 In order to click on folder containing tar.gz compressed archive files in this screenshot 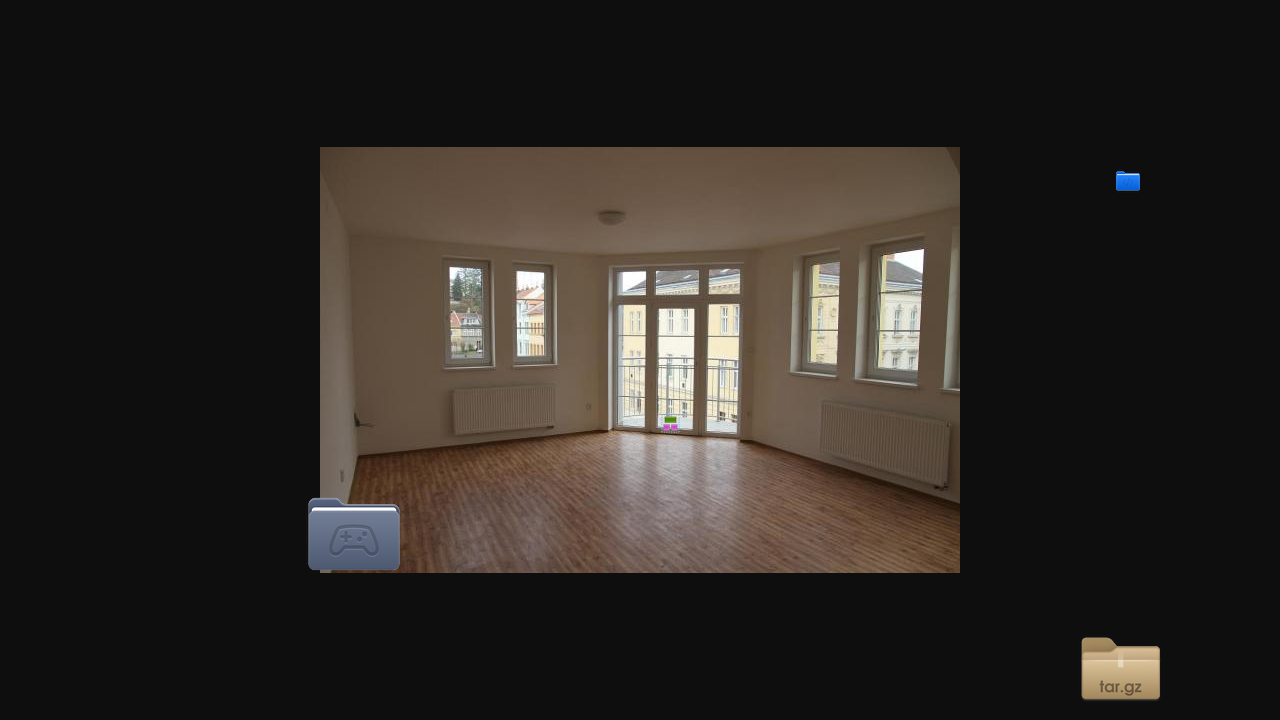, I will do `click(1120, 670)`.